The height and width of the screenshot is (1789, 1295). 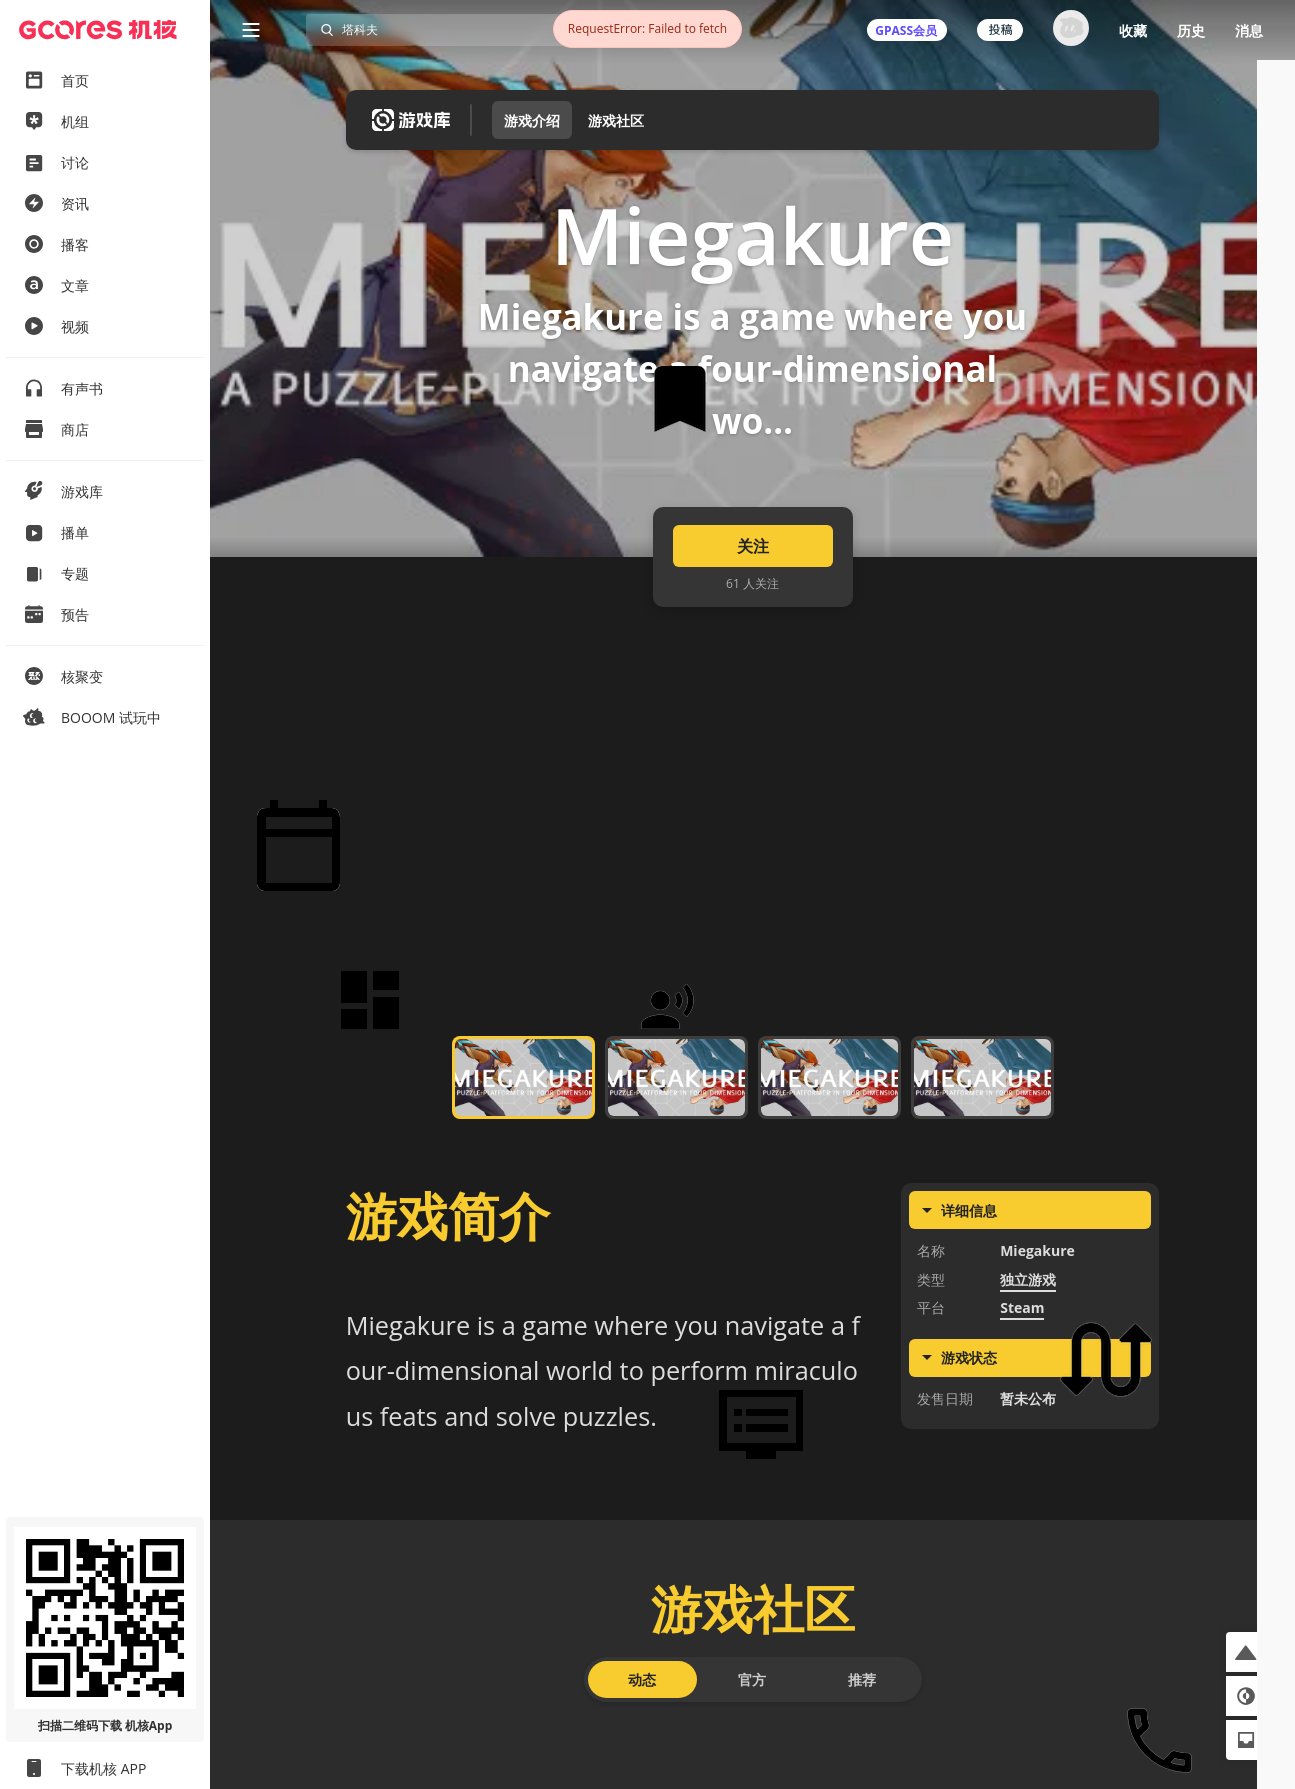 I want to click on view today's date or calendar, so click(x=298, y=845).